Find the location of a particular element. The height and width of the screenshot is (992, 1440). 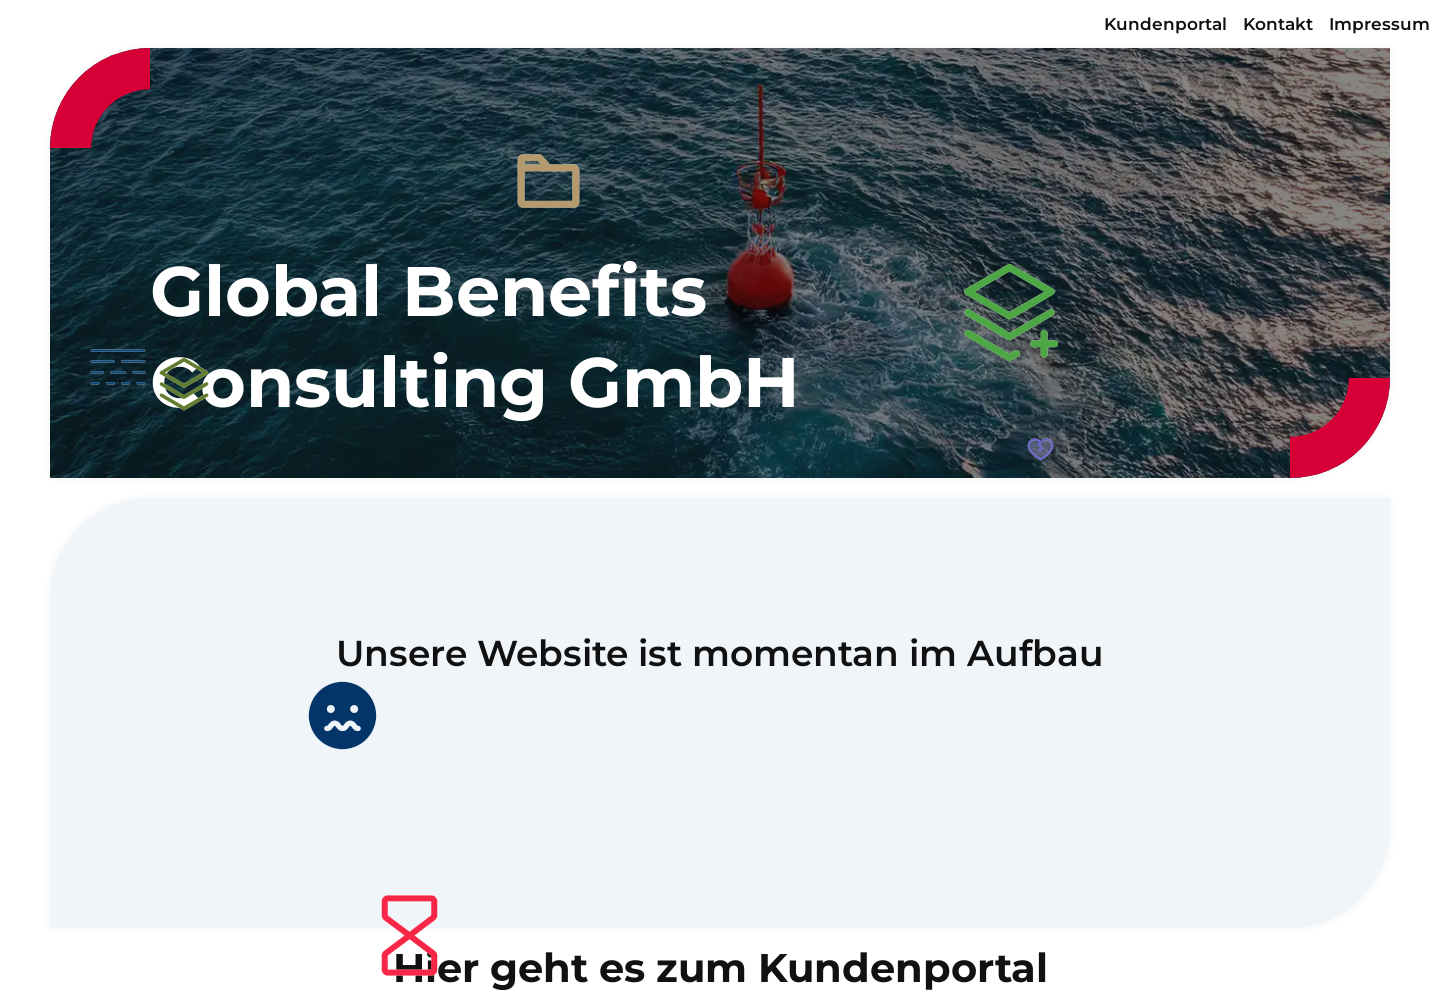

view layers or stacked content is located at coordinates (184, 384).